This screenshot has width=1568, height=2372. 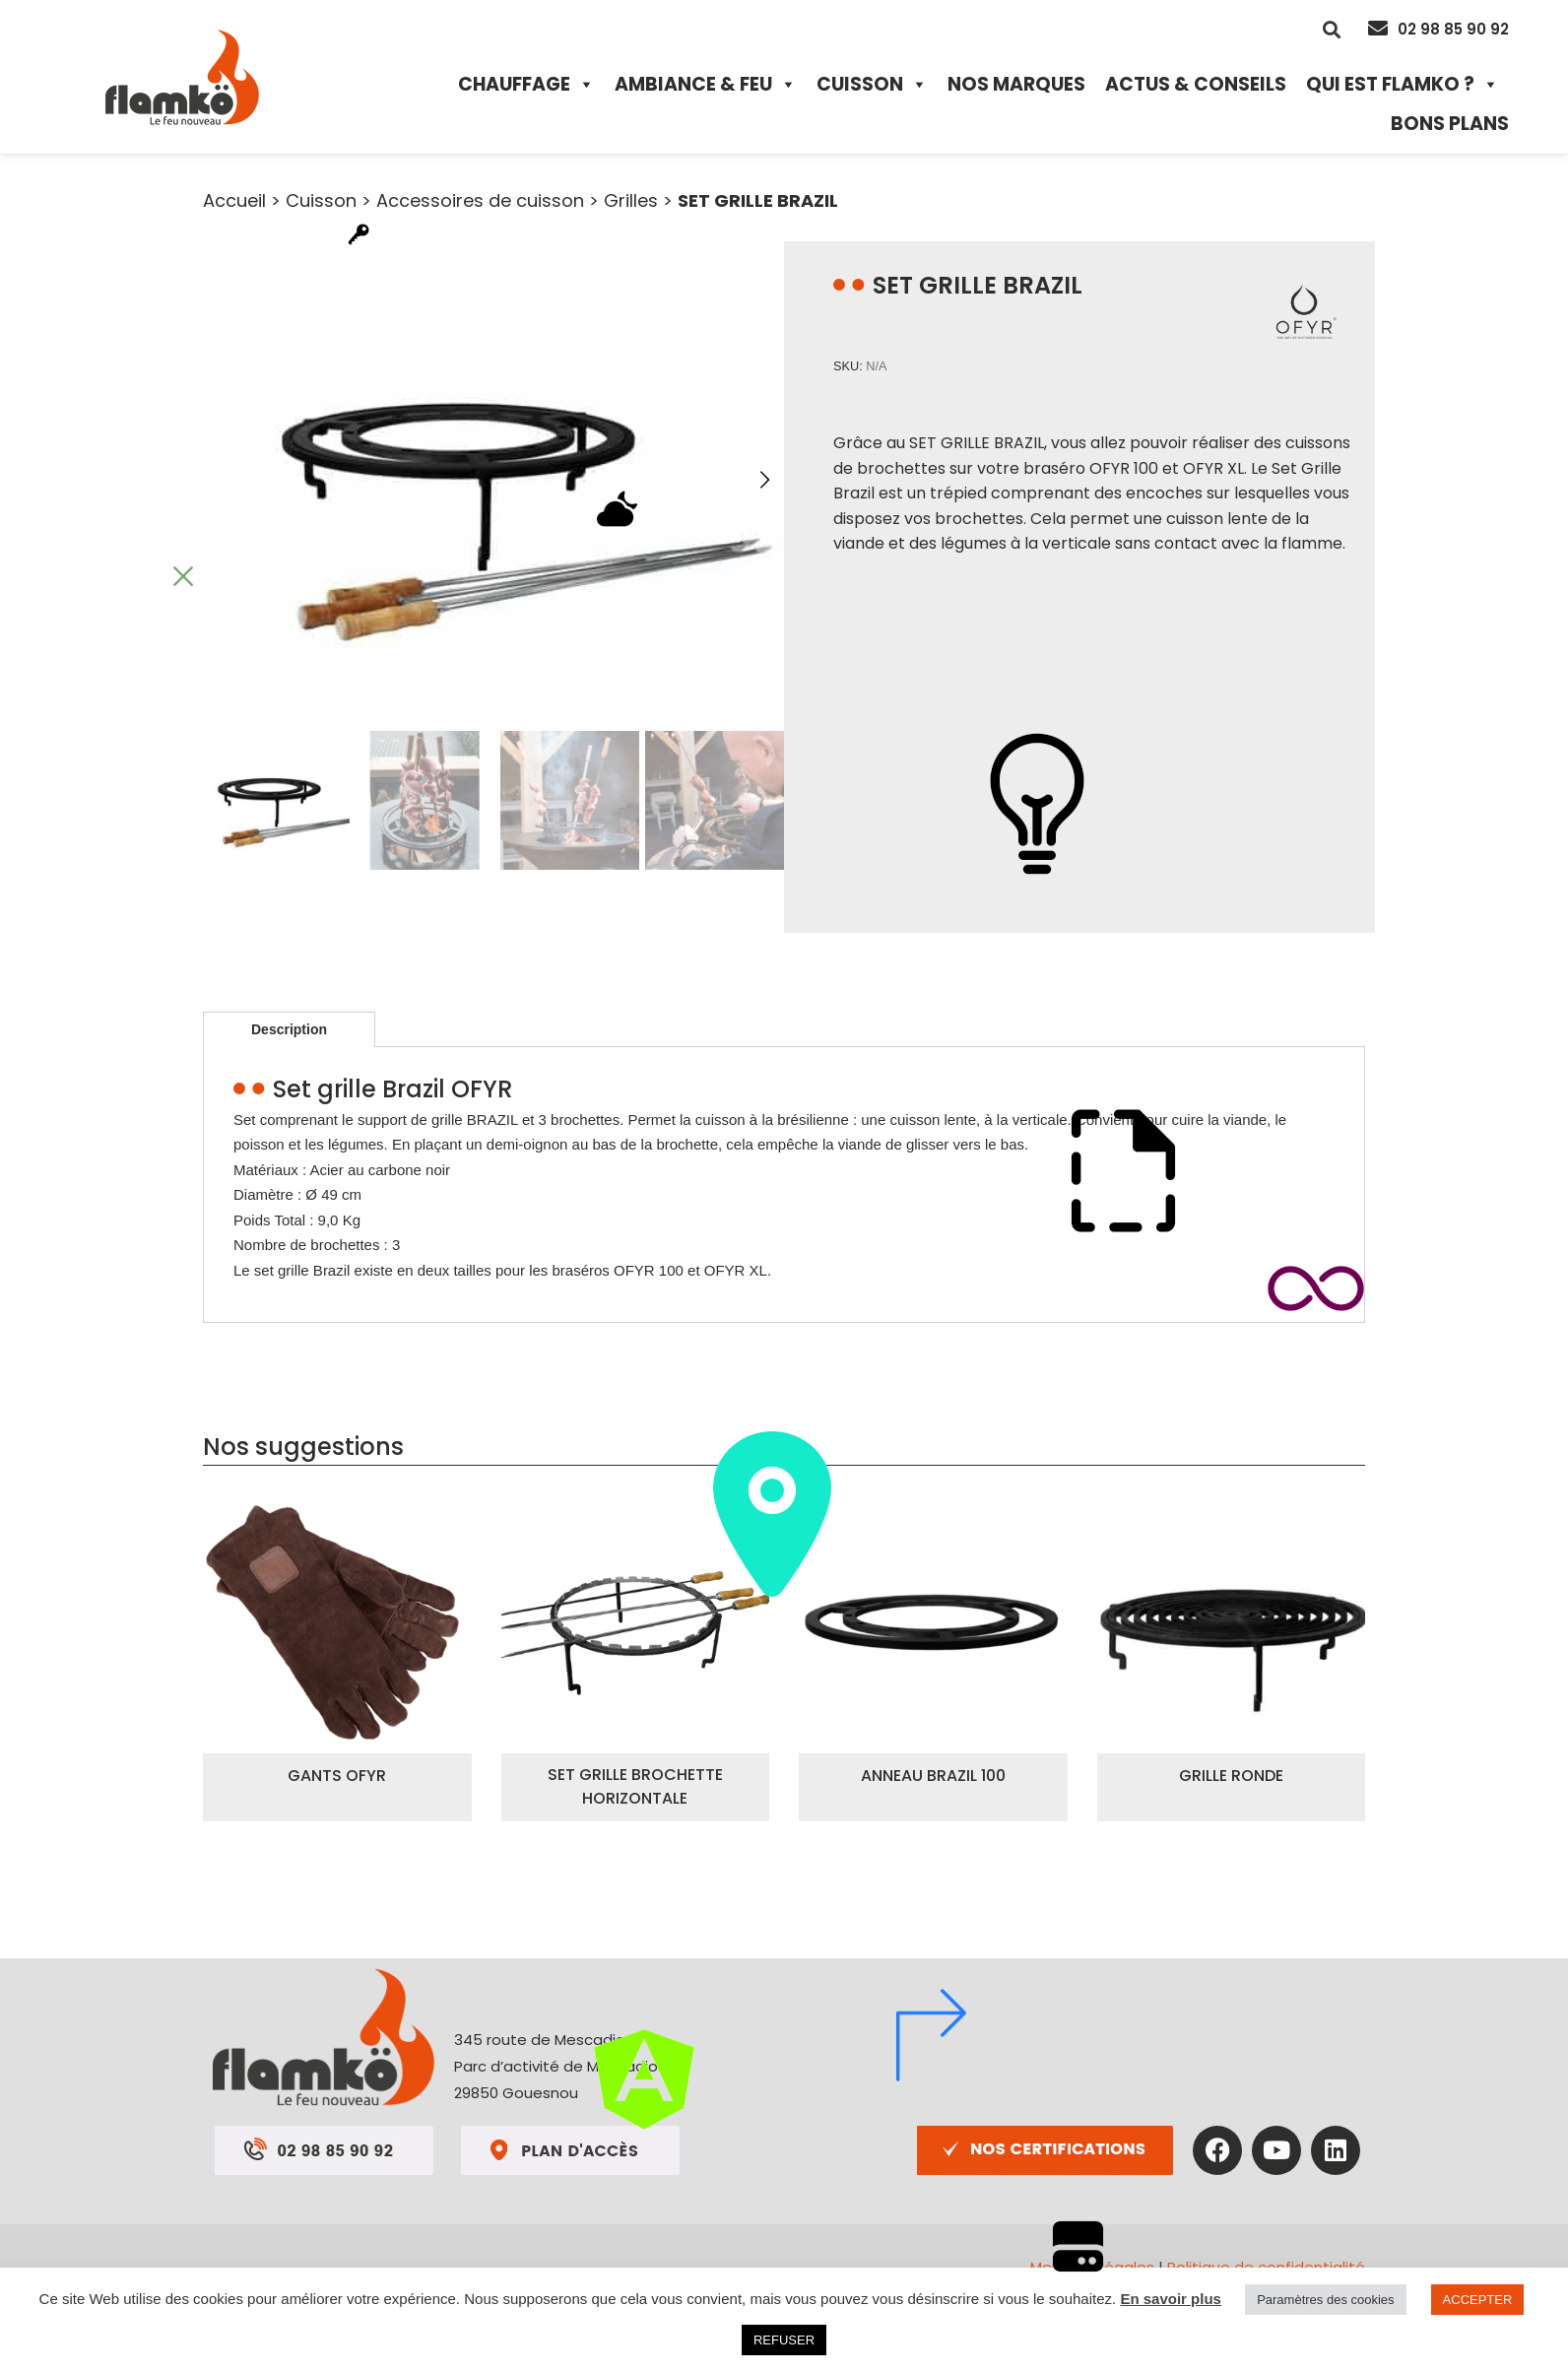 What do you see at coordinates (644, 2079) in the screenshot?
I see `angular framework logo` at bounding box center [644, 2079].